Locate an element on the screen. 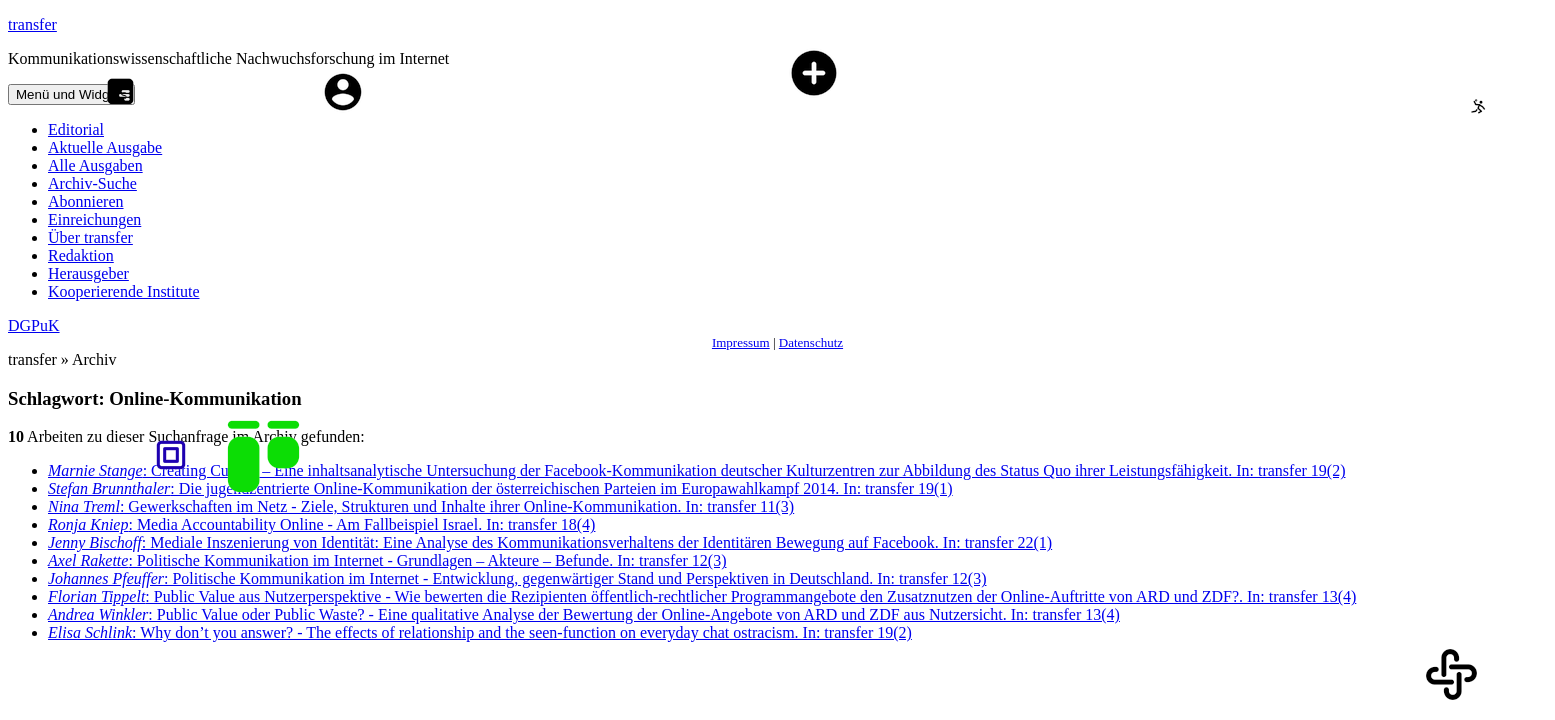 This screenshot has width=1555, height=720. access handball game or sports activity is located at coordinates (1478, 106).